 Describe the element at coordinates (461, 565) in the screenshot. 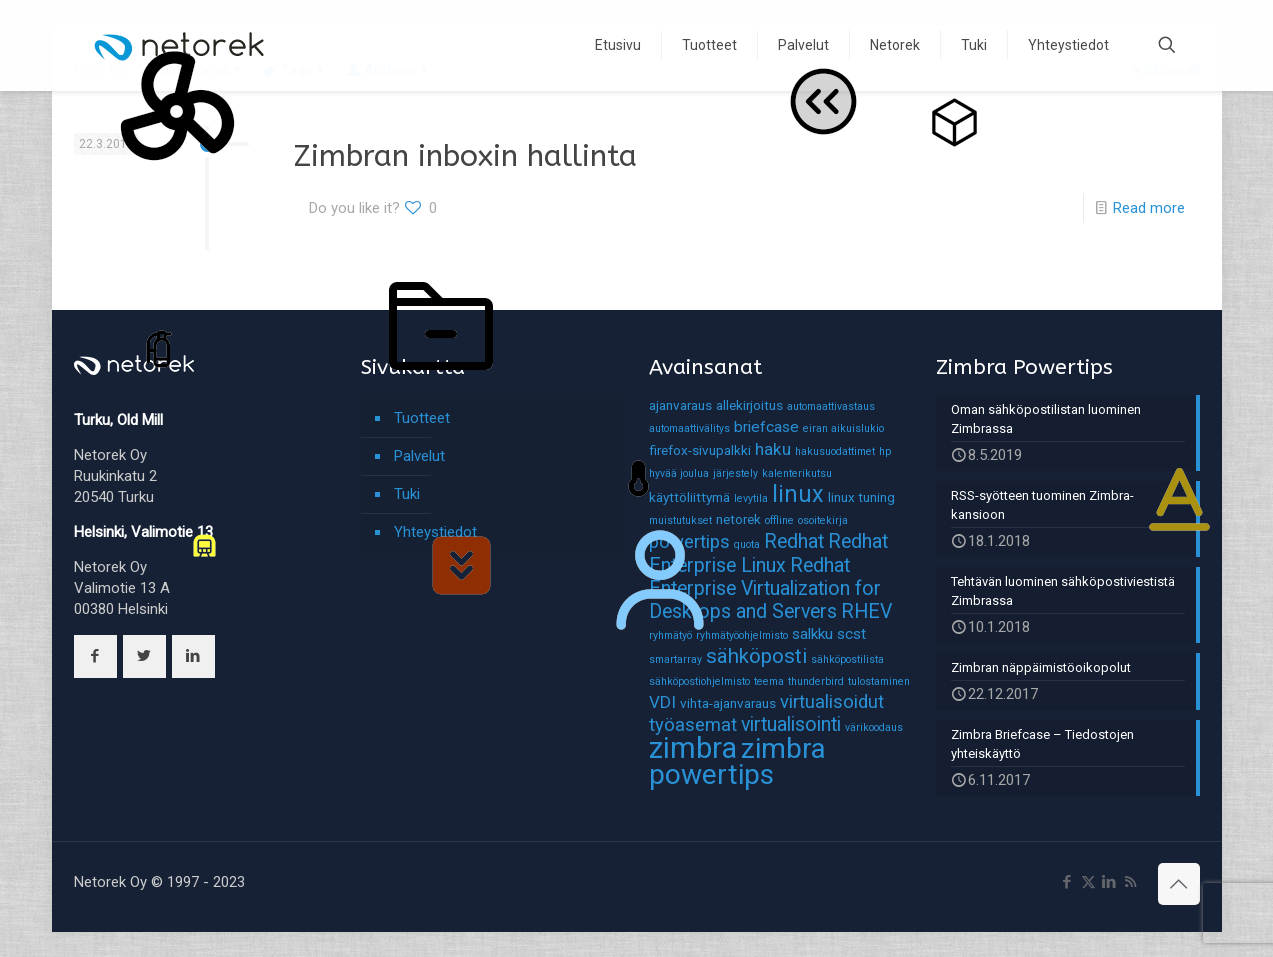

I see `scroll down or view more content` at that location.